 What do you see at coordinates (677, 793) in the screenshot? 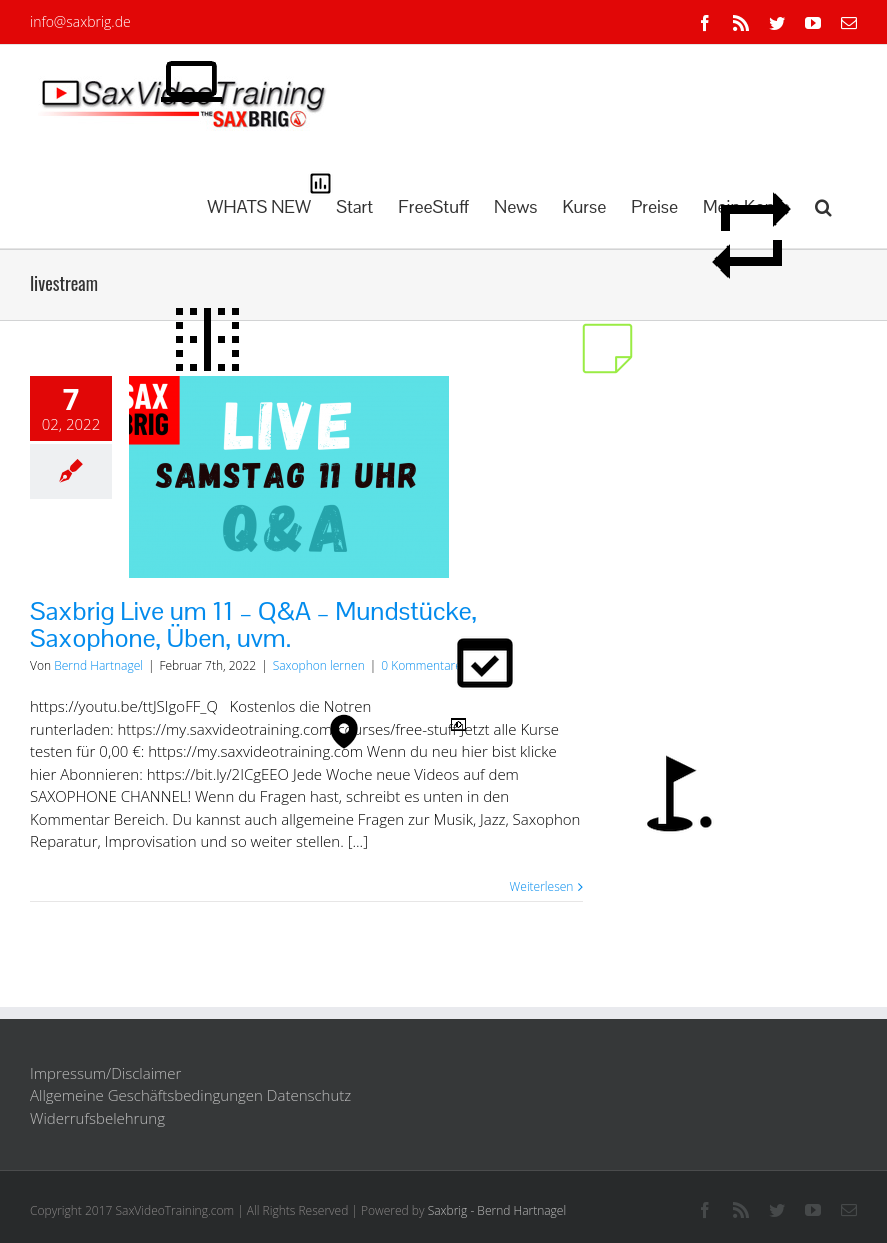
I see `view nearby golf courses` at bounding box center [677, 793].